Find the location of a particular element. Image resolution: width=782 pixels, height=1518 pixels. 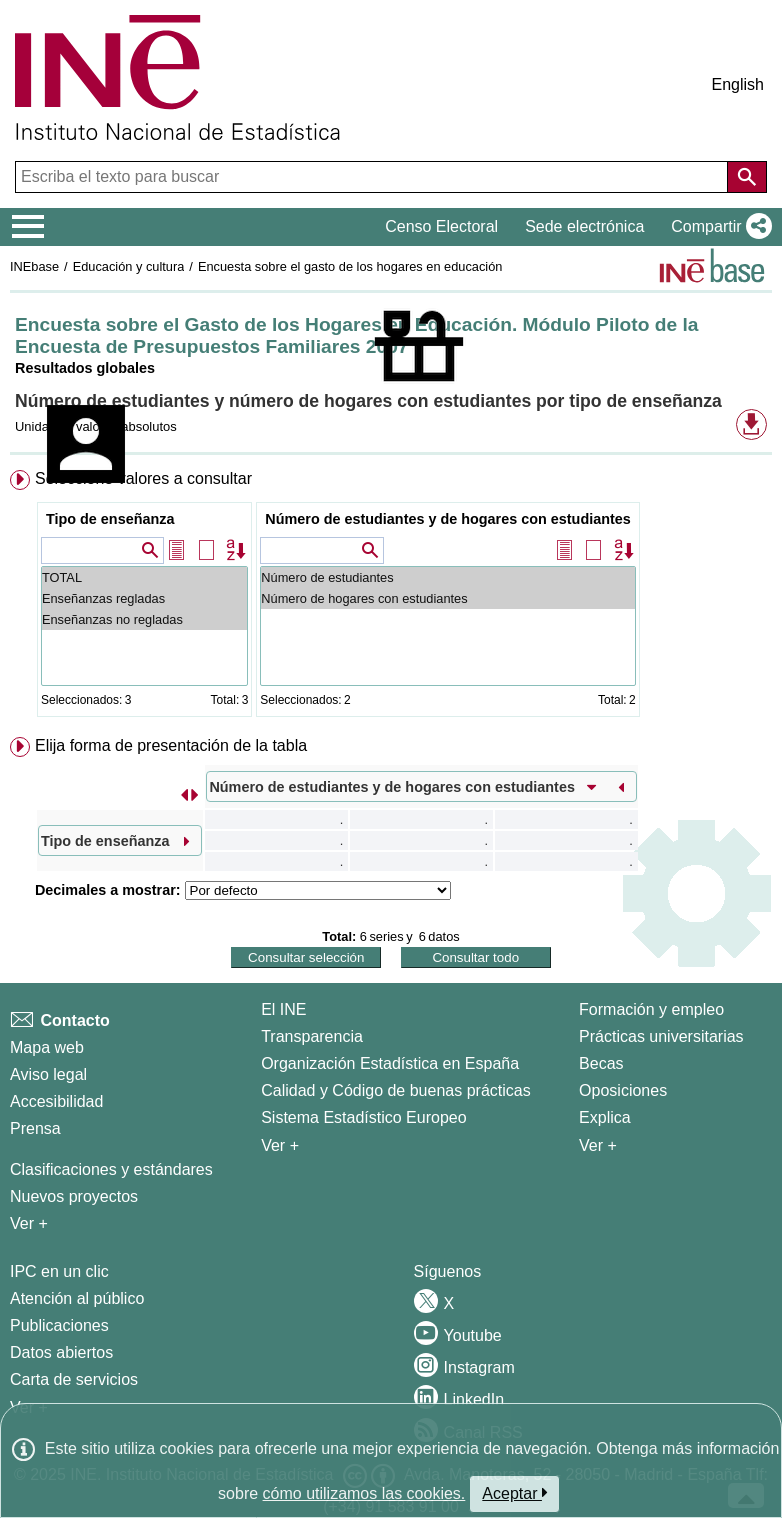

browse kitchen countertop options is located at coordinates (419, 346).